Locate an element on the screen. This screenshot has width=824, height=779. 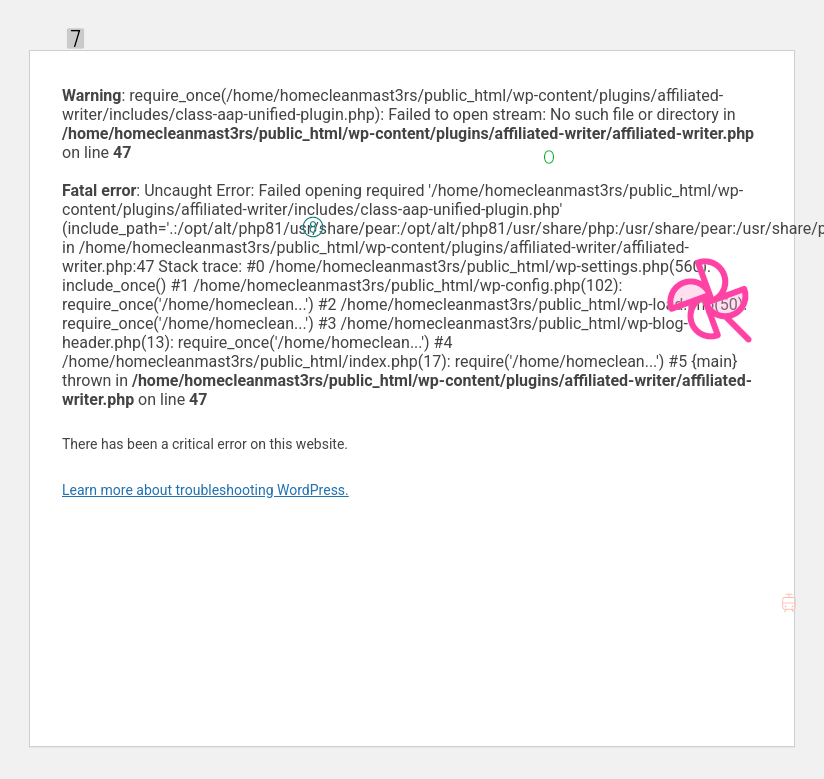
access public transit or tram routes is located at coordinates (789, 603).